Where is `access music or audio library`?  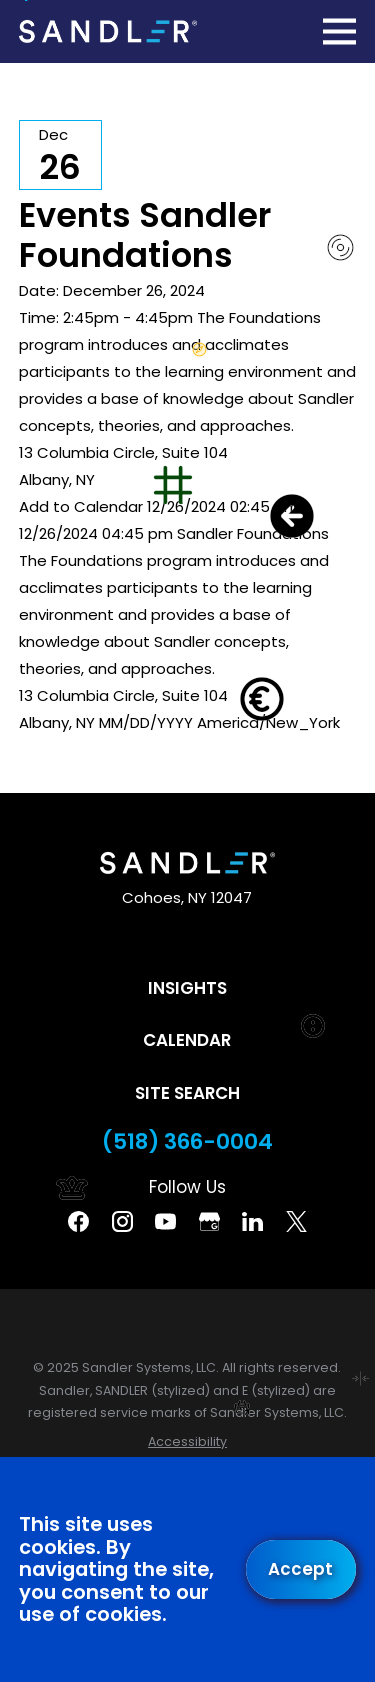
access music or audio library is located at coordinates (340, 247).